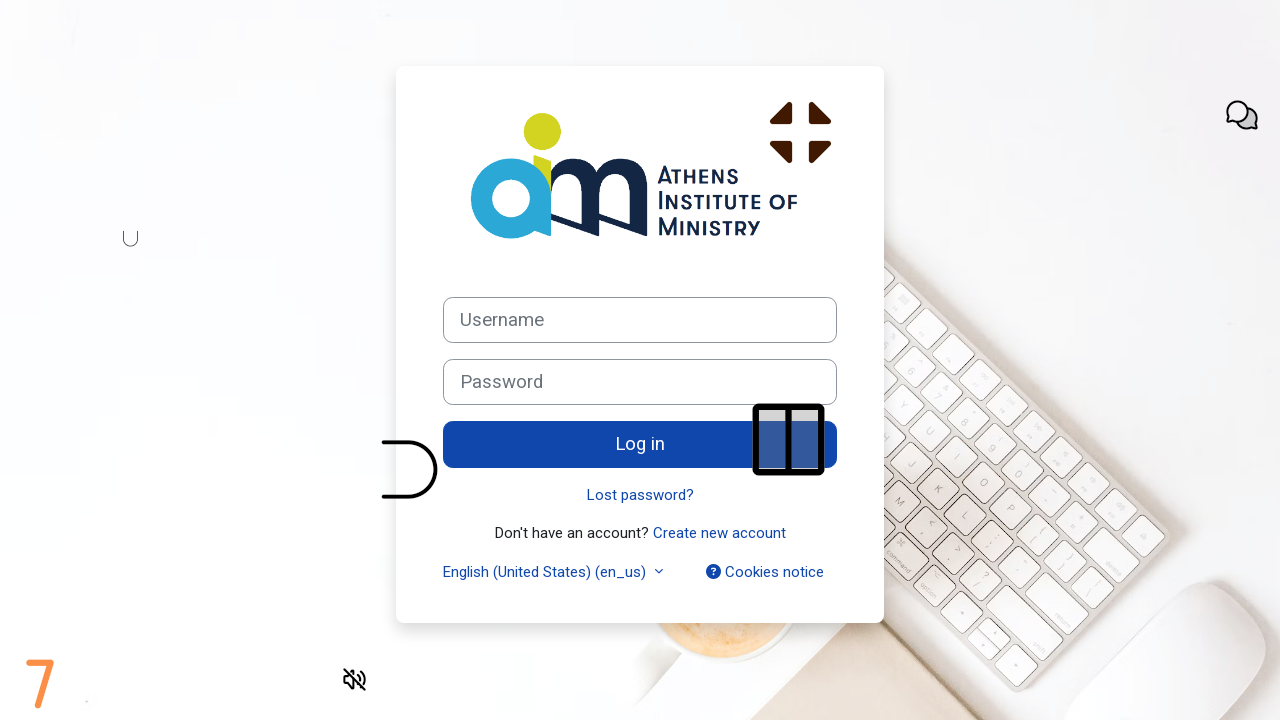 Image resolution: width=1280 pixels, height=720 pixels. I want to click on mute audio, so click(354, 679).